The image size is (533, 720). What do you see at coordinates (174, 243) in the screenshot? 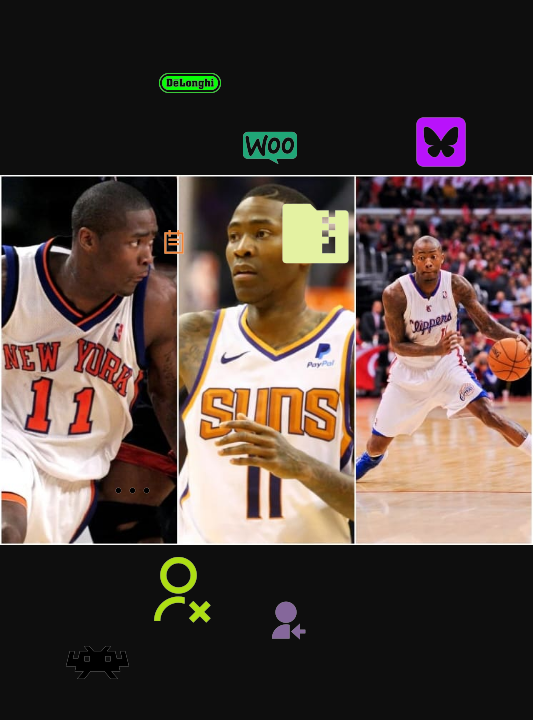
I see `view your to-do list` at bounding box center [174, 243].